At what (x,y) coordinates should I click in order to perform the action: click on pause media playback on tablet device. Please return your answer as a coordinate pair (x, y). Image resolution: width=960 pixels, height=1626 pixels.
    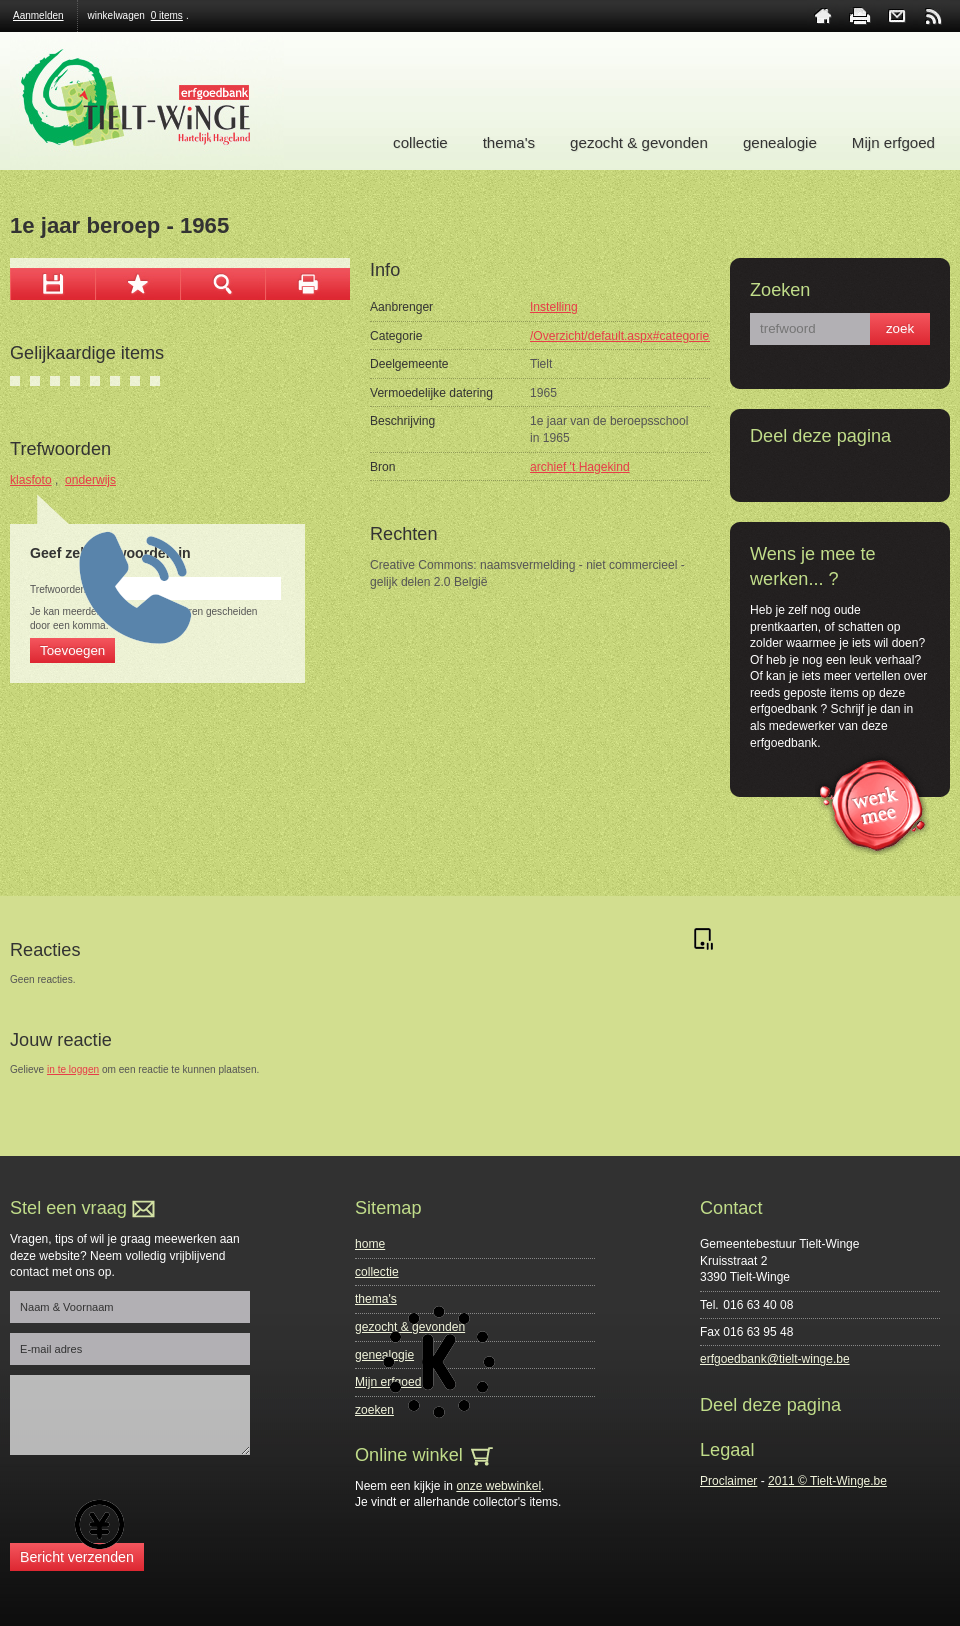
    Looking at the image, I should click on (702, 938).